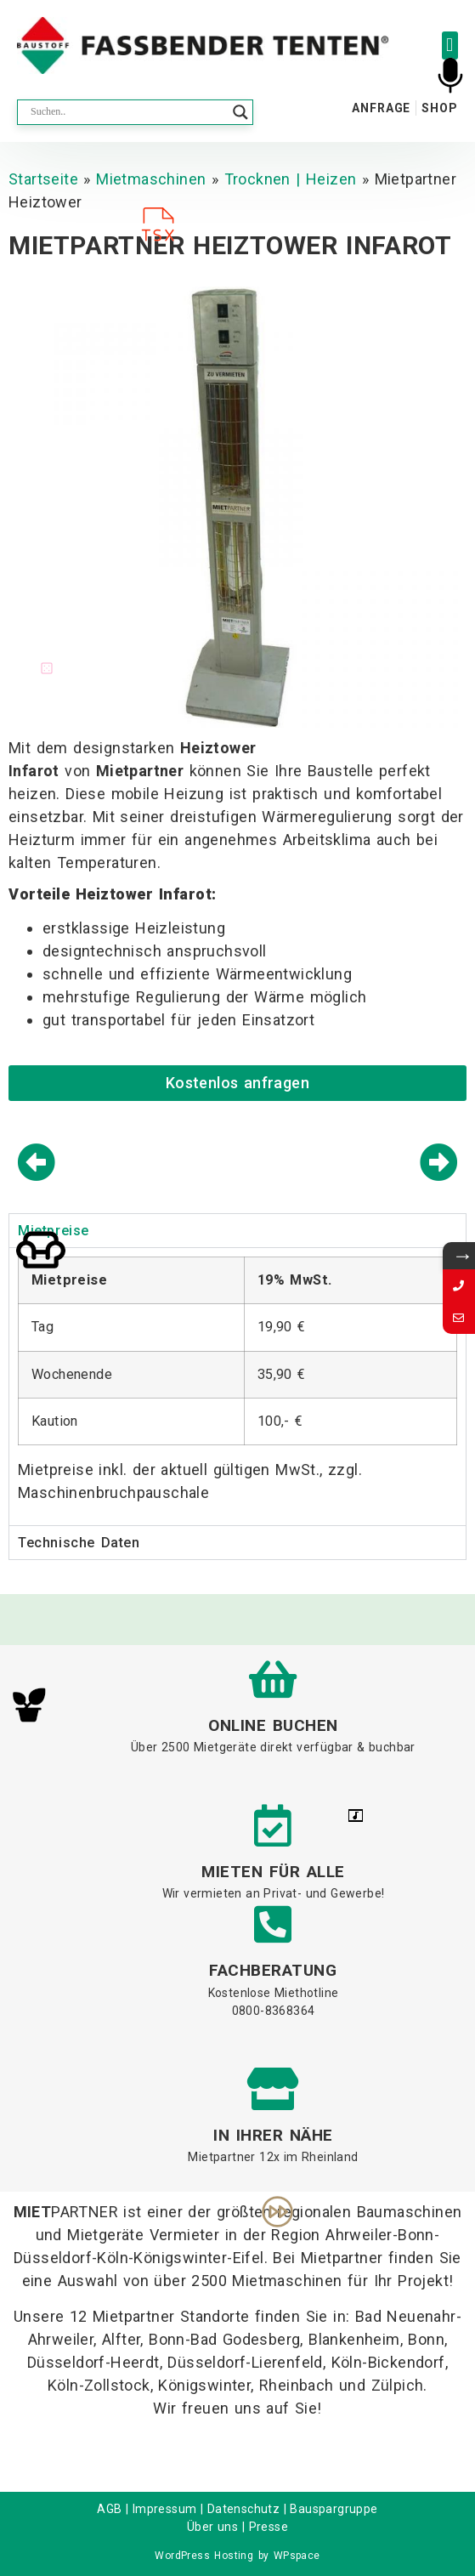 The height and width of the screenshot is (2576, 475). What do you see at coordinates (47, 668) in the screenshot?
I see `randomize or shuffle content` at bounding box center [47, 668].